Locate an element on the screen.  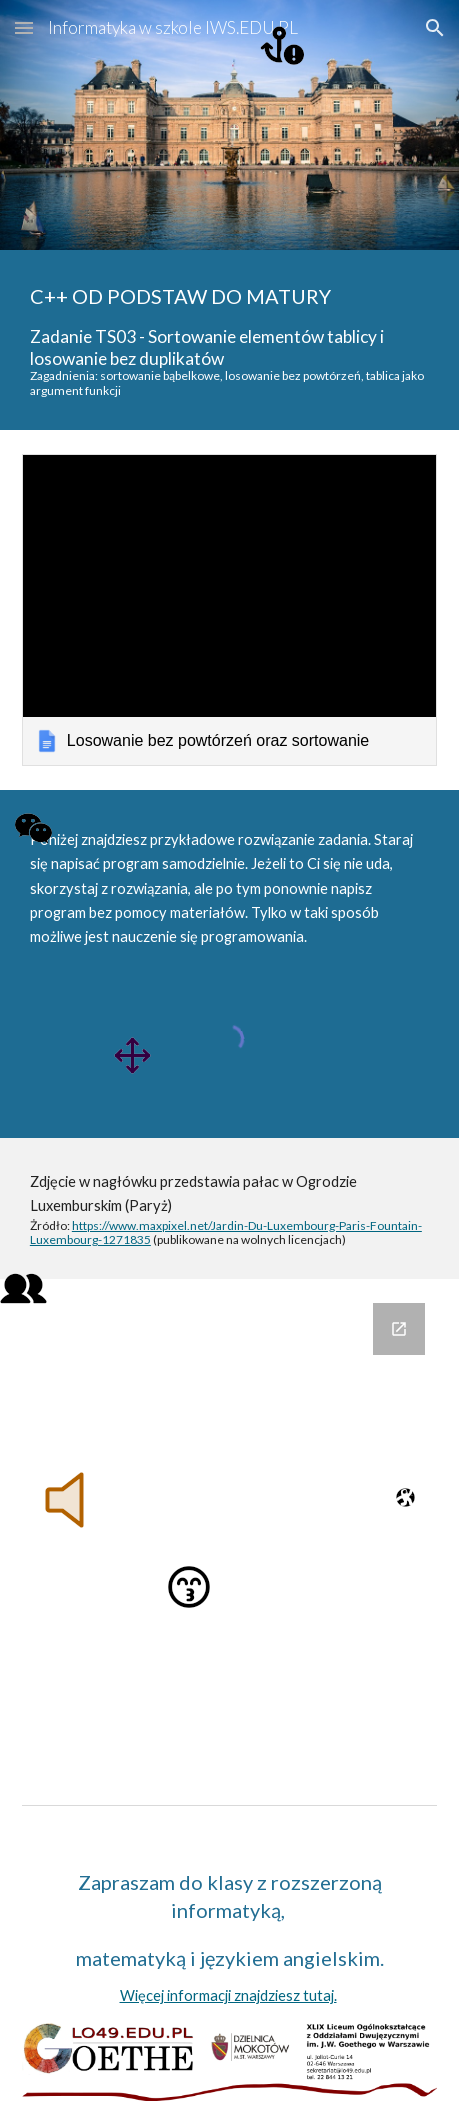
open WeChat messaging app is located at coordinates (33, 828).